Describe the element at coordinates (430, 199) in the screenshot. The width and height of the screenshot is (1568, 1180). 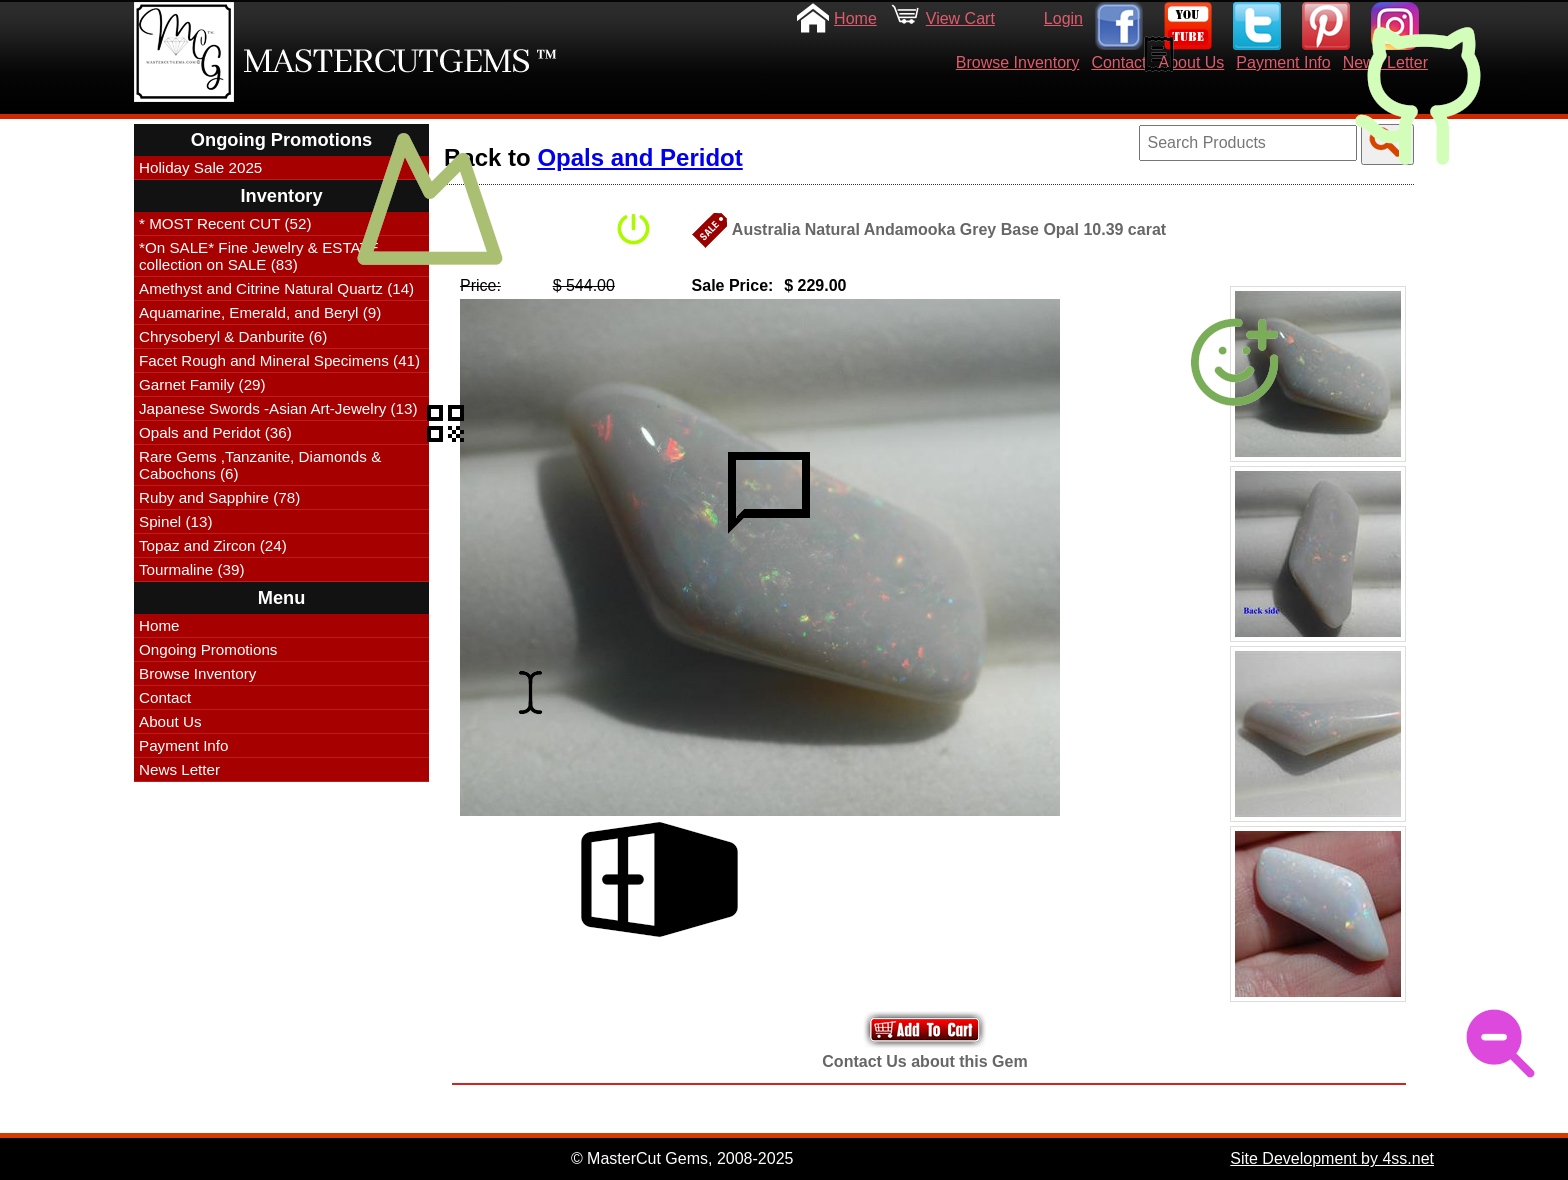
I see `view outdoor or nature-related content` at that location.